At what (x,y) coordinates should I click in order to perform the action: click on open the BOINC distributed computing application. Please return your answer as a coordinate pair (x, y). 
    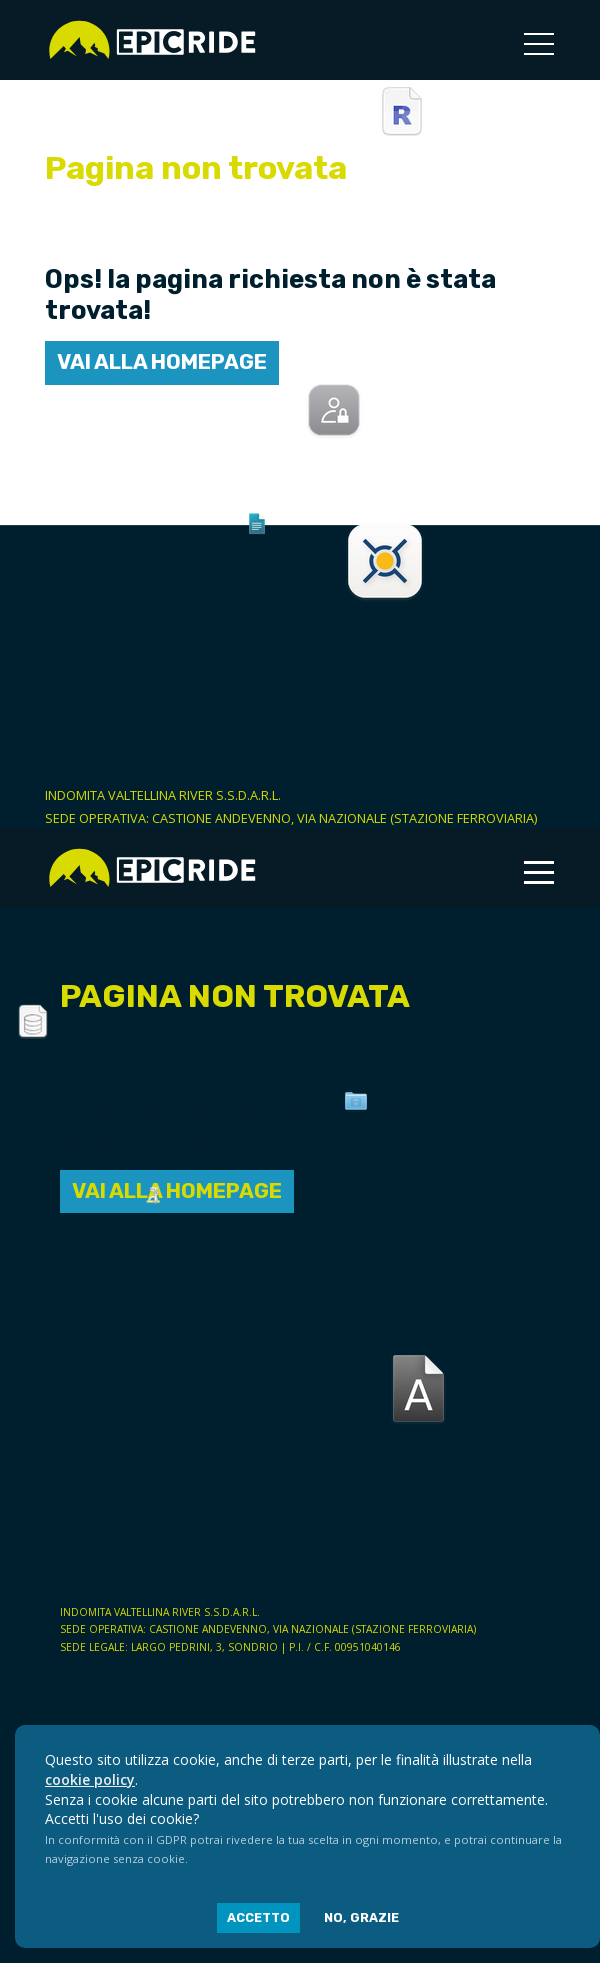
    Looking at the image, I should click on (385, 561).